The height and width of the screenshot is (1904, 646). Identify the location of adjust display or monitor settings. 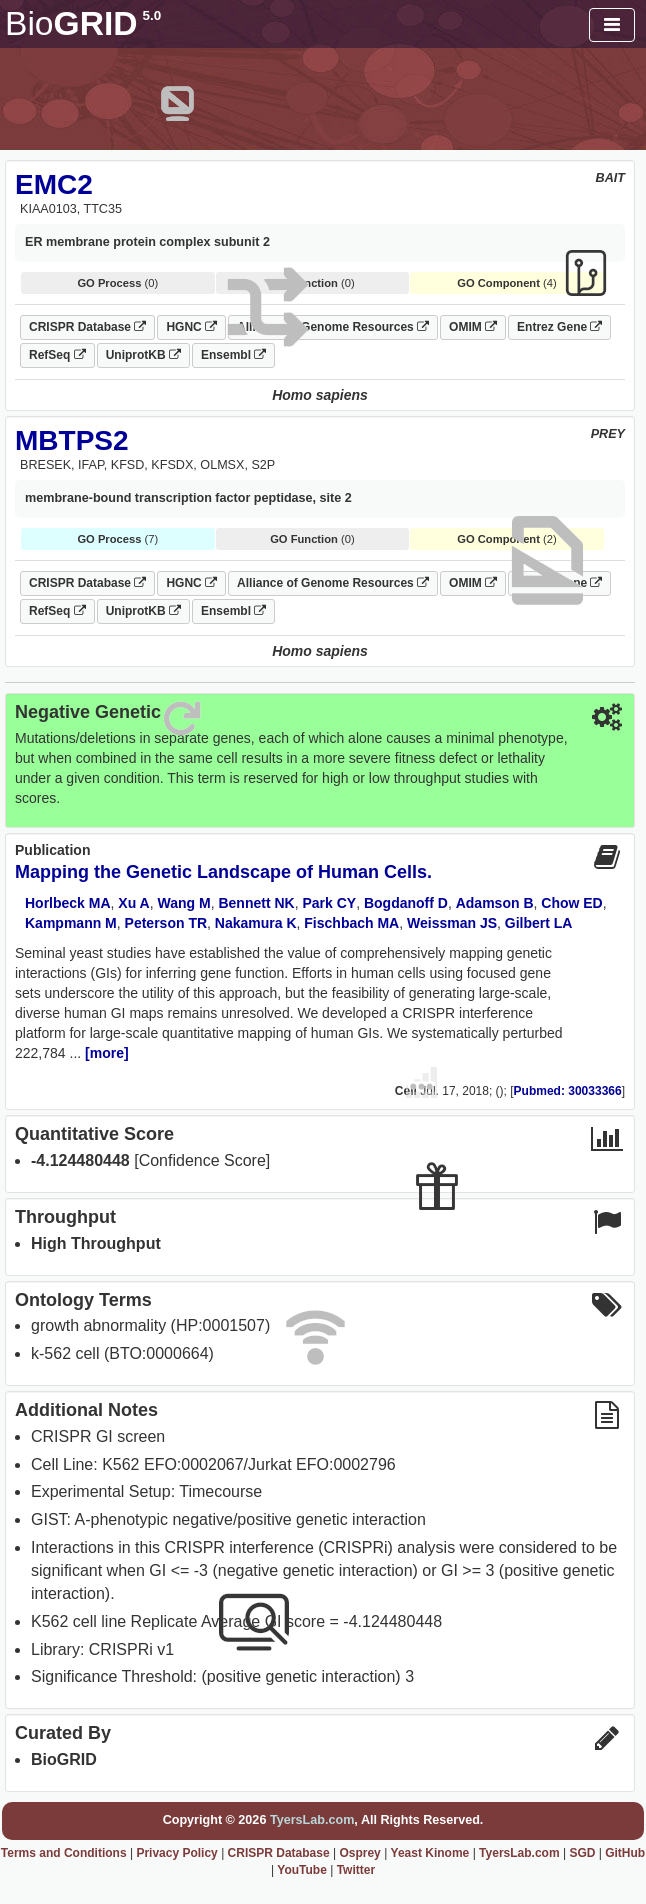
(177, 102).